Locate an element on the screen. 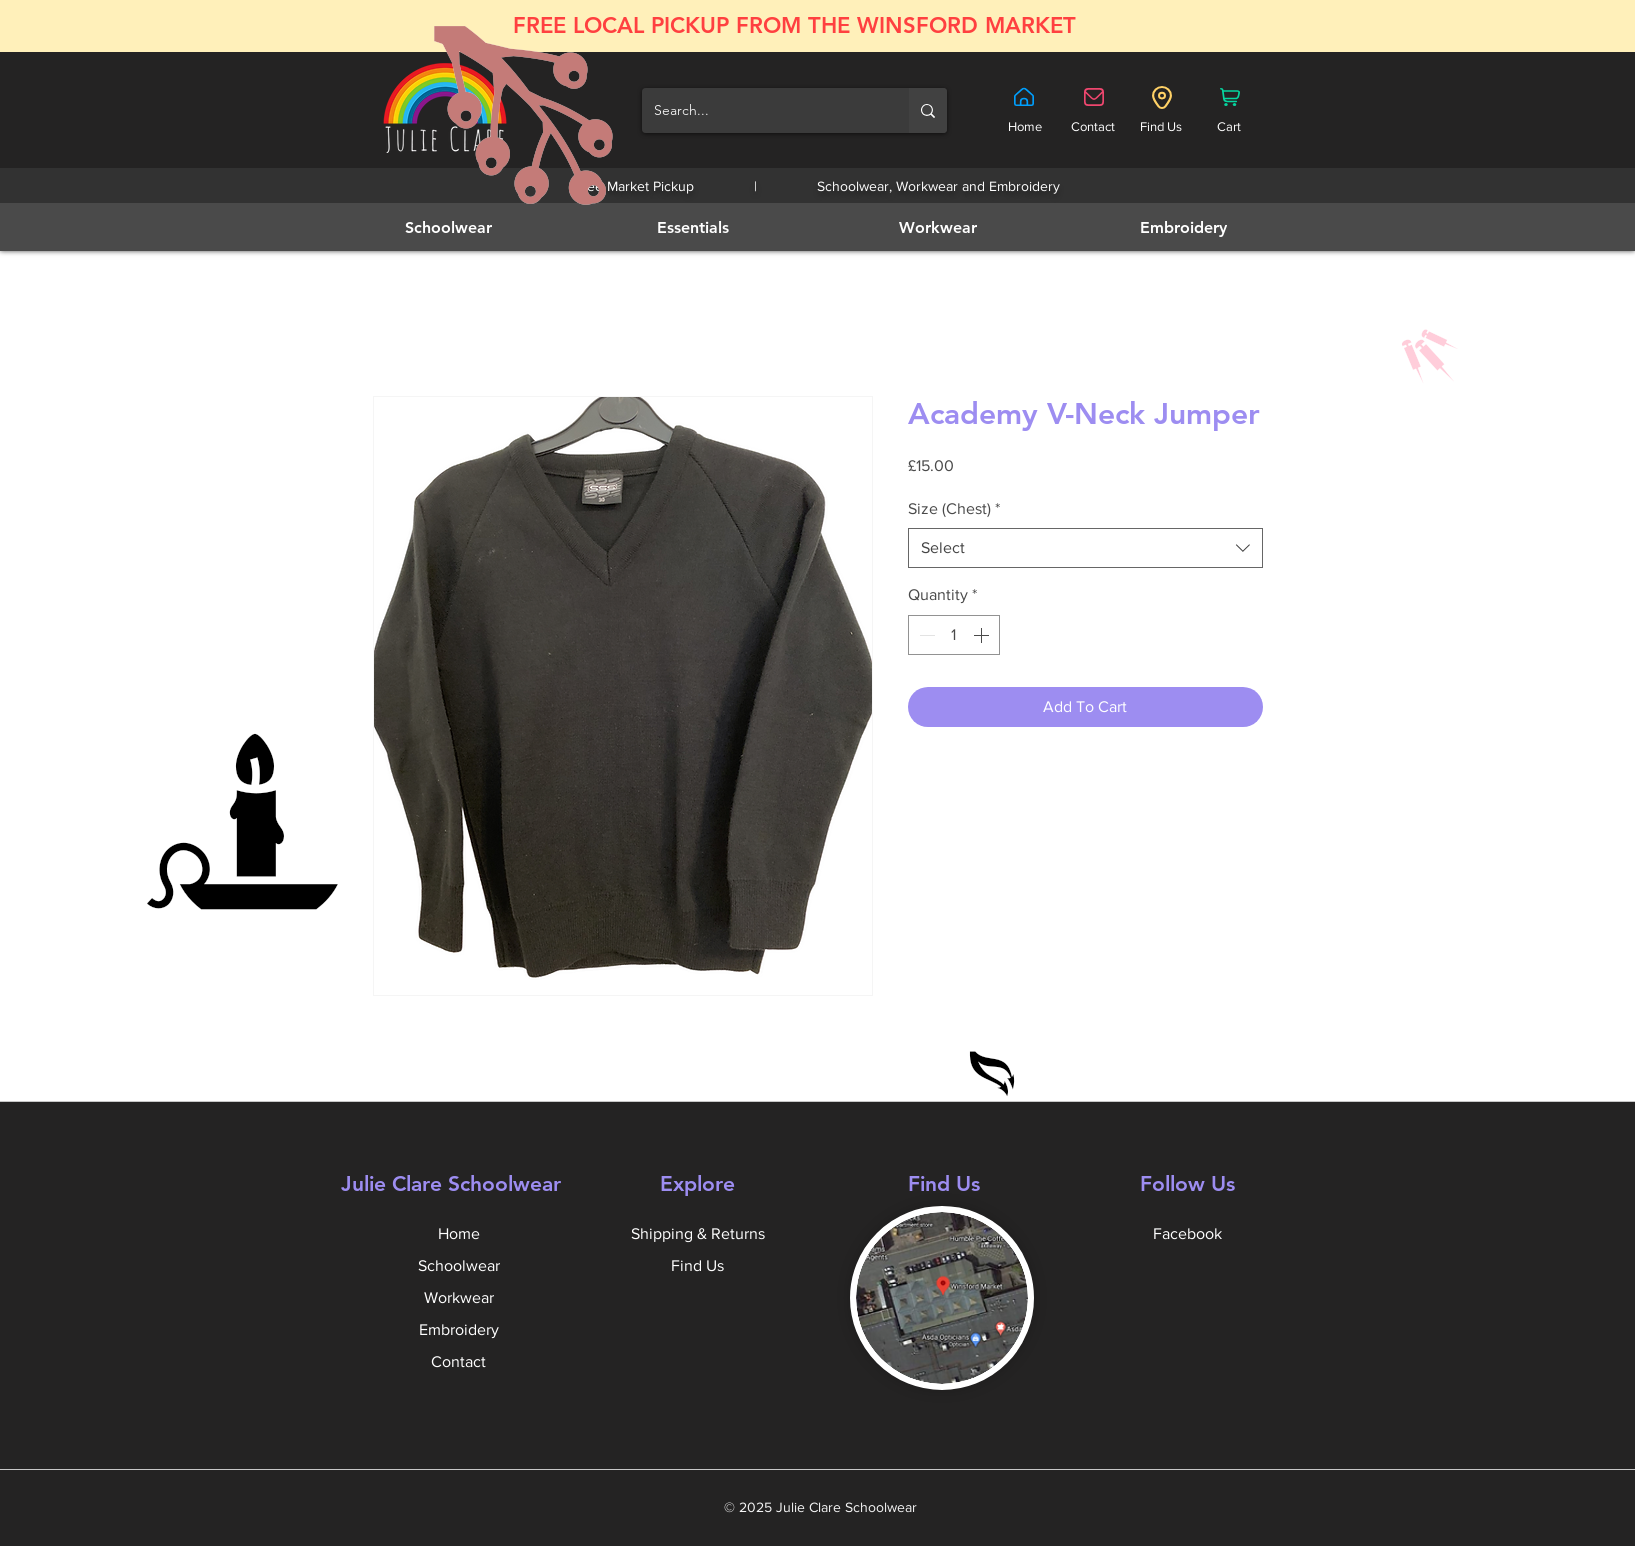 The height and width of the screenshot is (1546, 1635). view your travel itinerary is located at coordinates (992, 1074).